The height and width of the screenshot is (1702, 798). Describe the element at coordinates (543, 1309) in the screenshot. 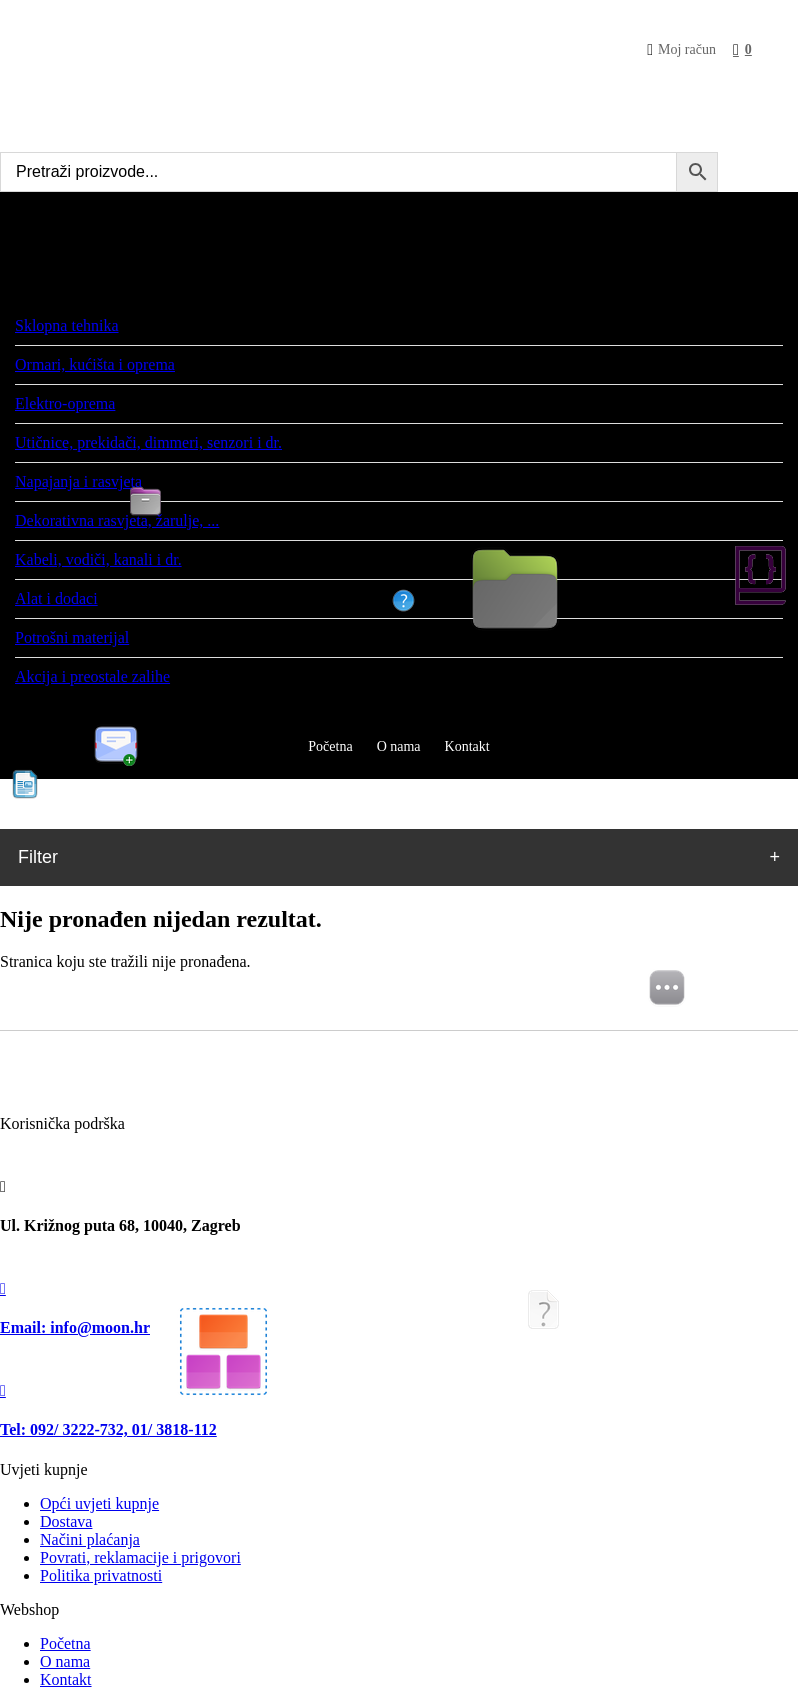

I see `unknown or unrecognized file type` at that location.